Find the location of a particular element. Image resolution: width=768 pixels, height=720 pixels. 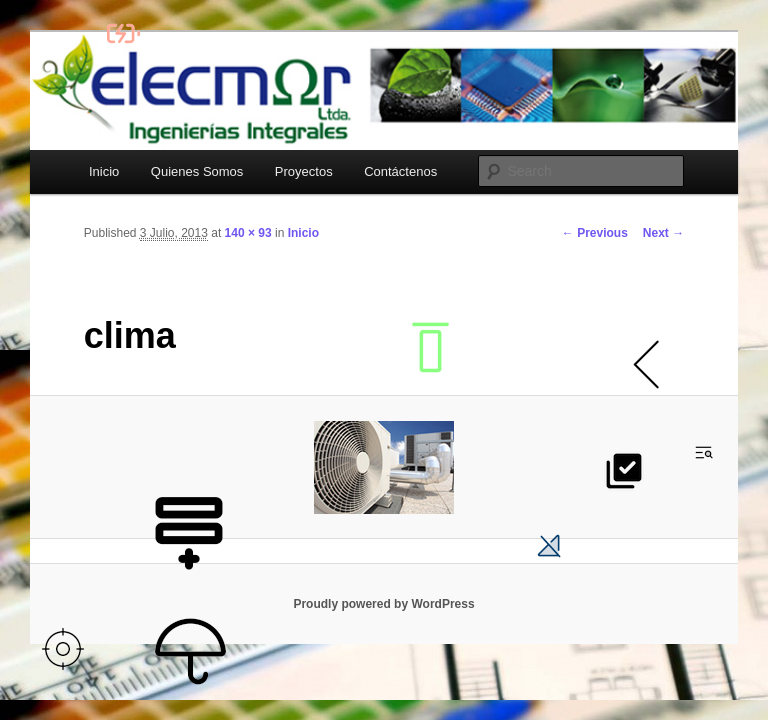

item successfully added to library is located at coordinates (624, 471).